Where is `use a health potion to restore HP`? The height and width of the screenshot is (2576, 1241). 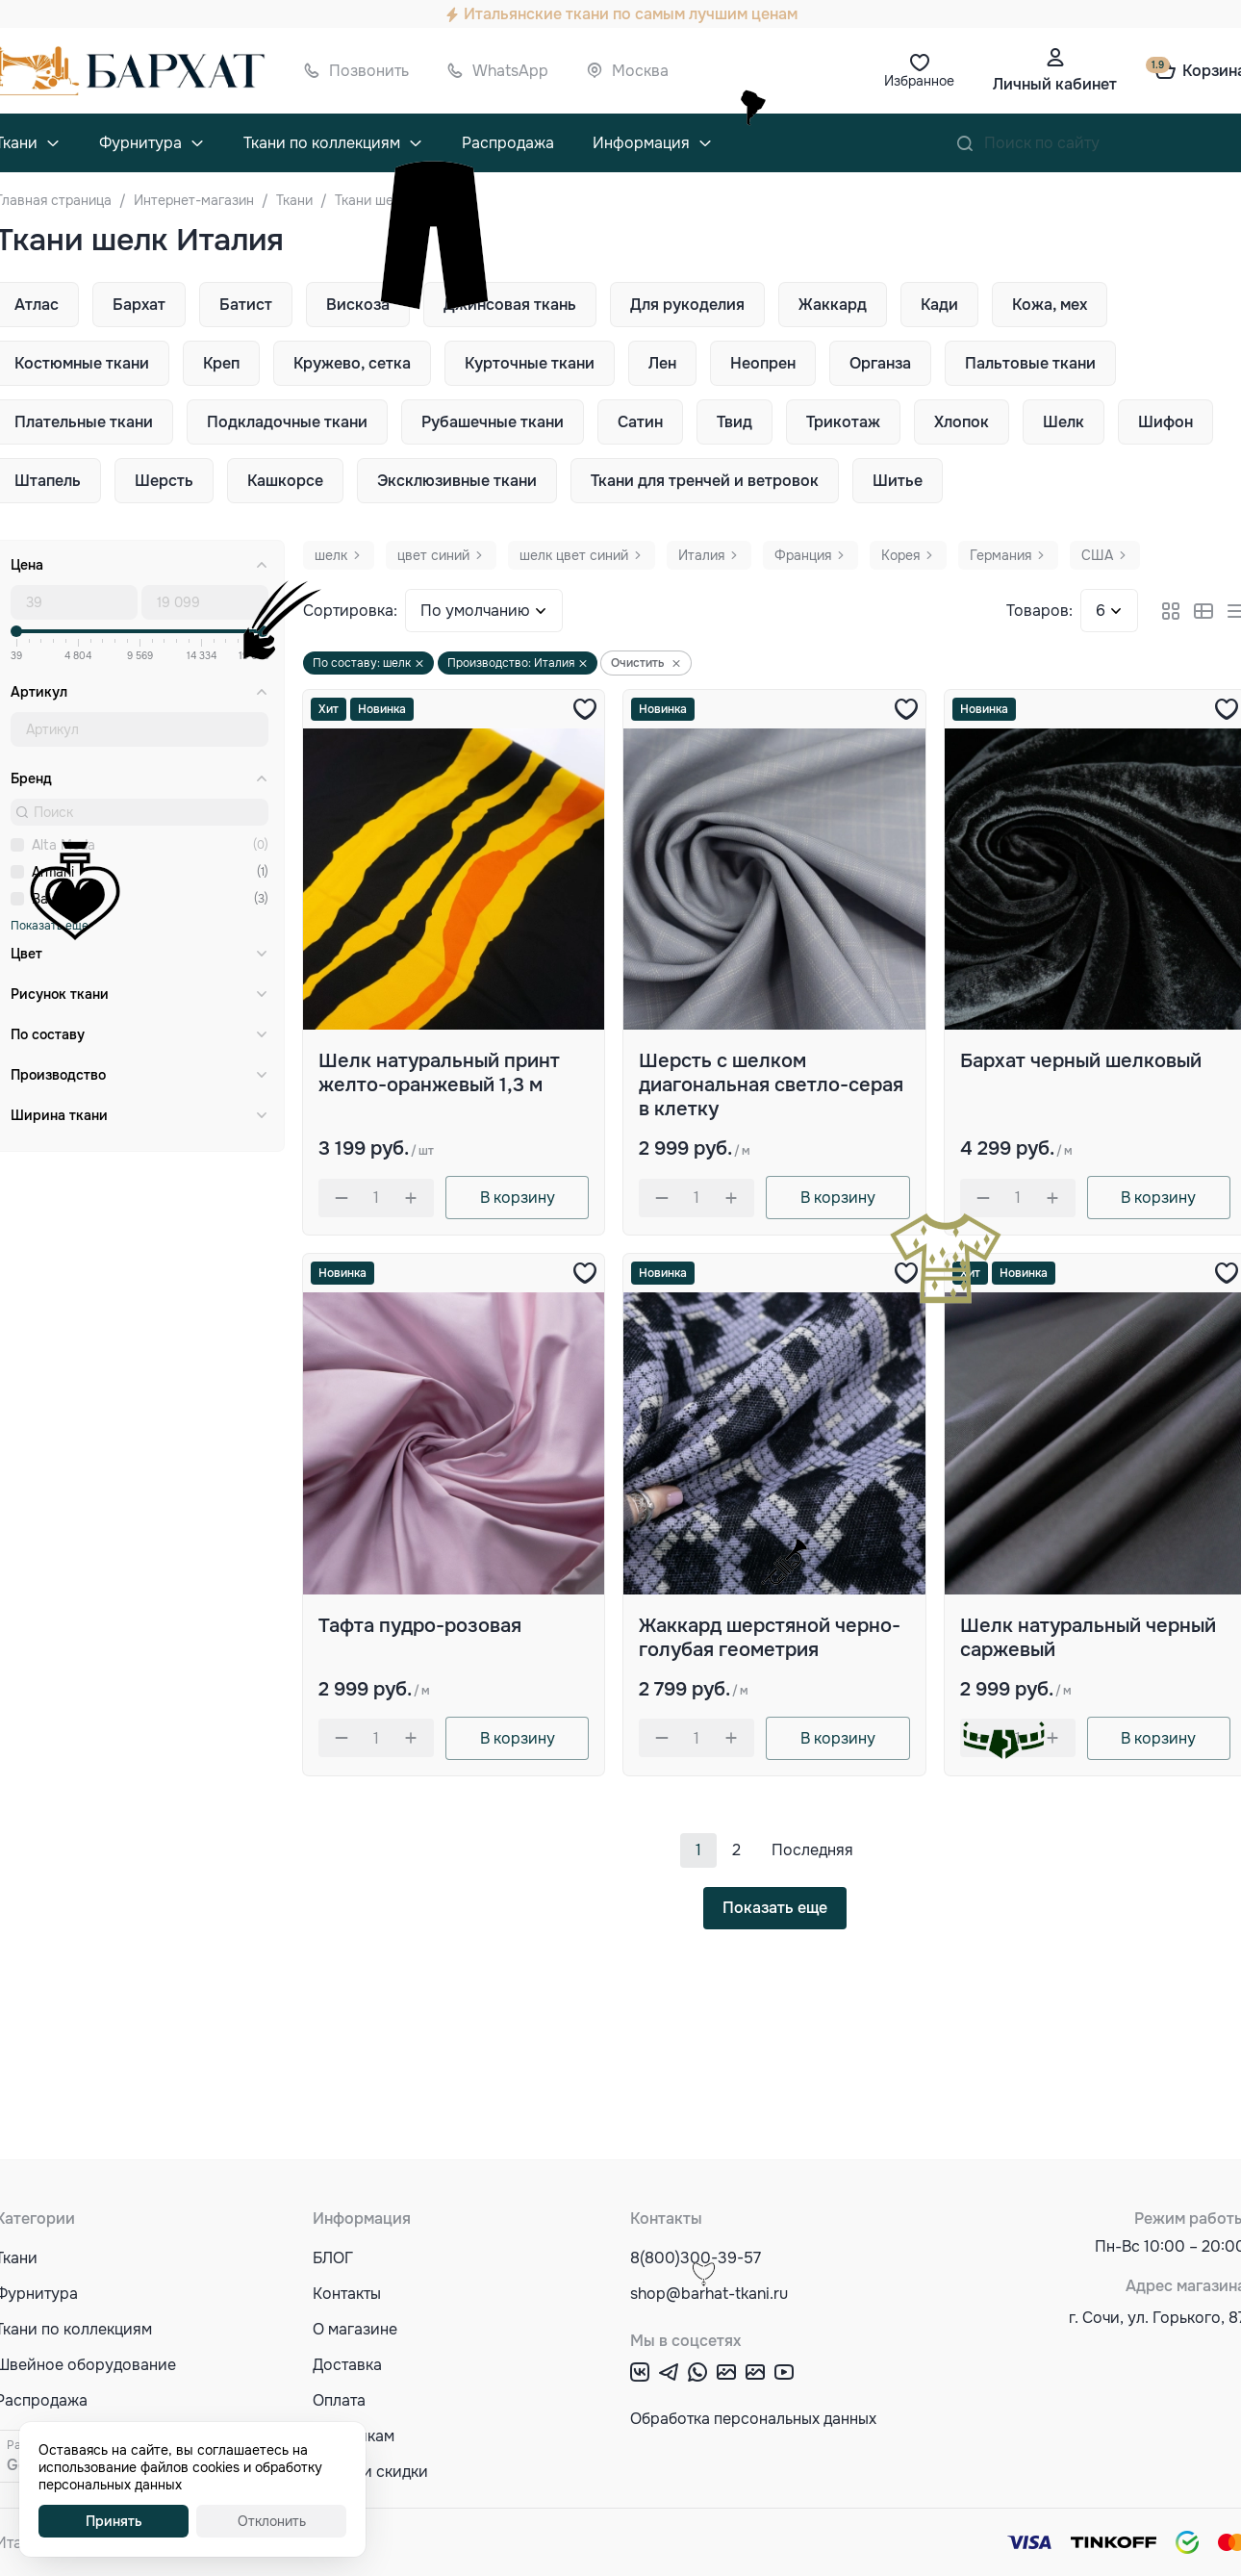
use a health potion to restore HP is located at coordinates (75, 891).